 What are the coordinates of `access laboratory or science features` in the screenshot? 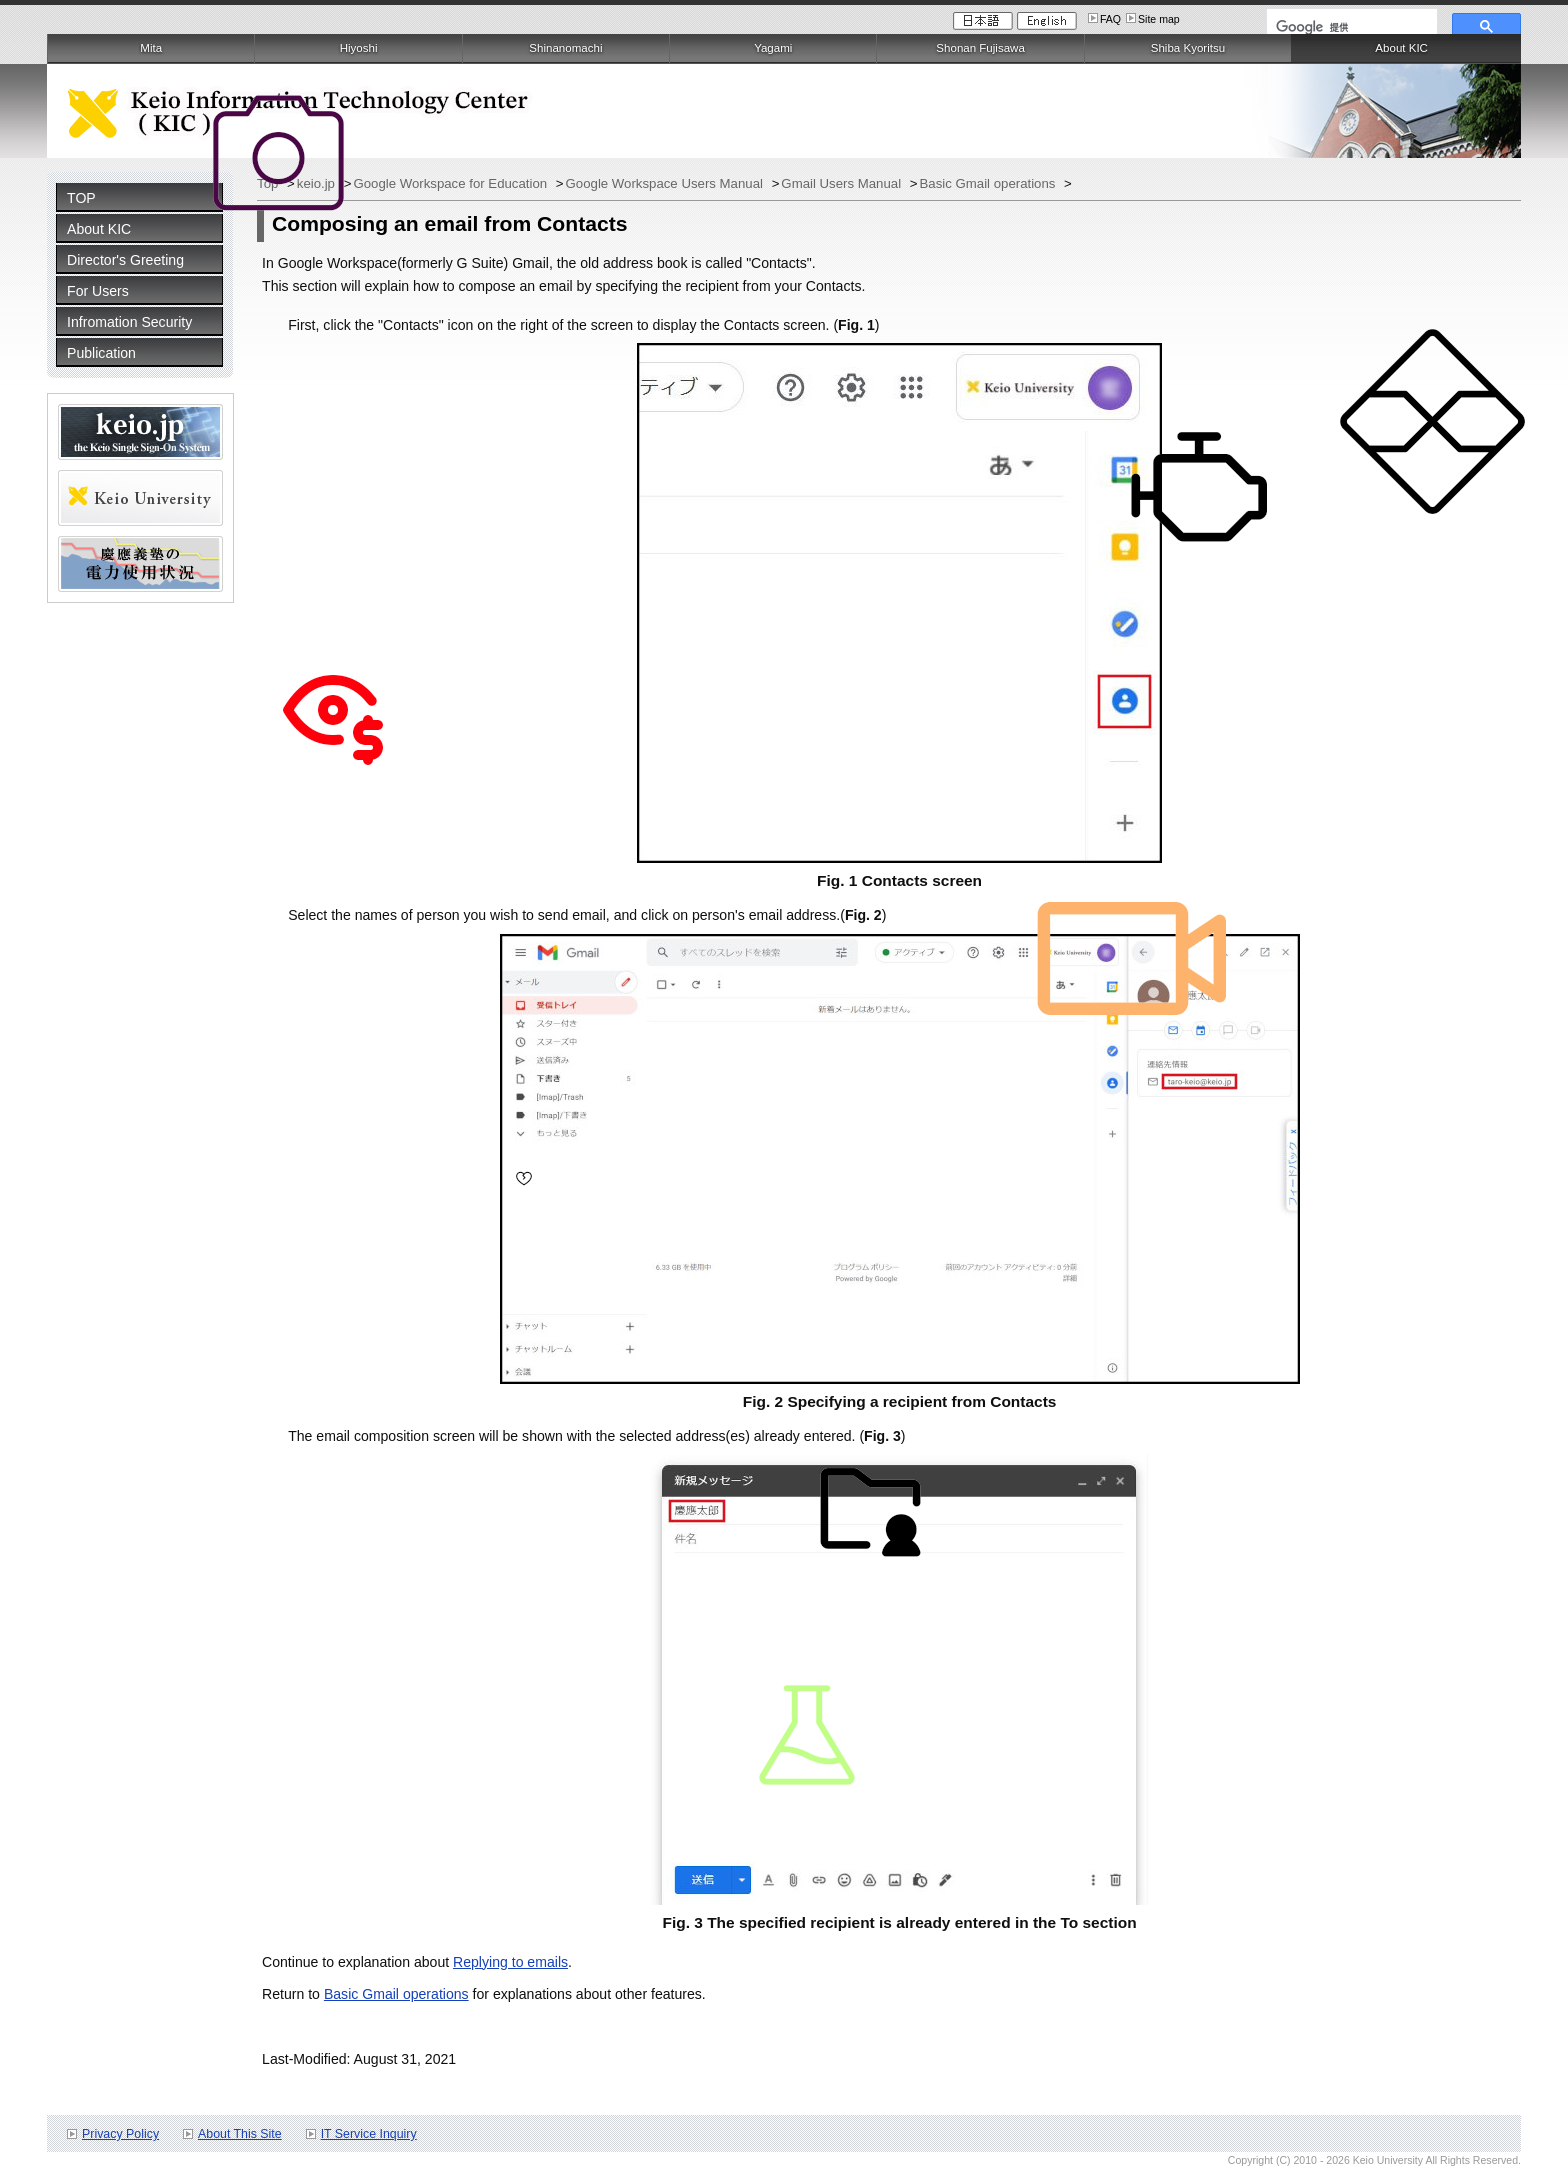 It's located at (807, 1737).